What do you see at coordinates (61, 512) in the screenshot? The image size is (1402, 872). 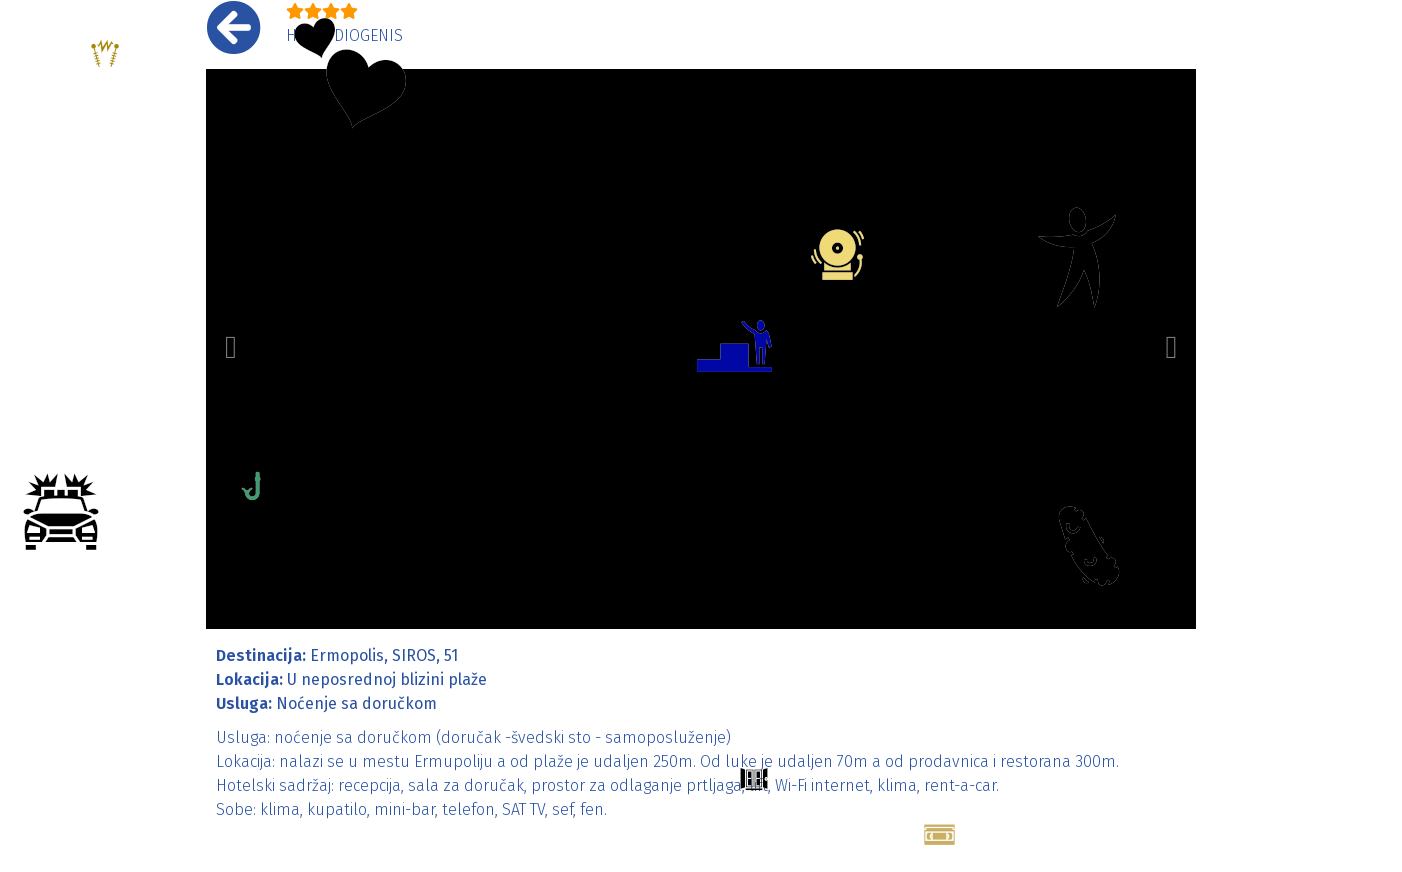 I see `indicates police or emergency services in a game` at bounding box center [61, 512].